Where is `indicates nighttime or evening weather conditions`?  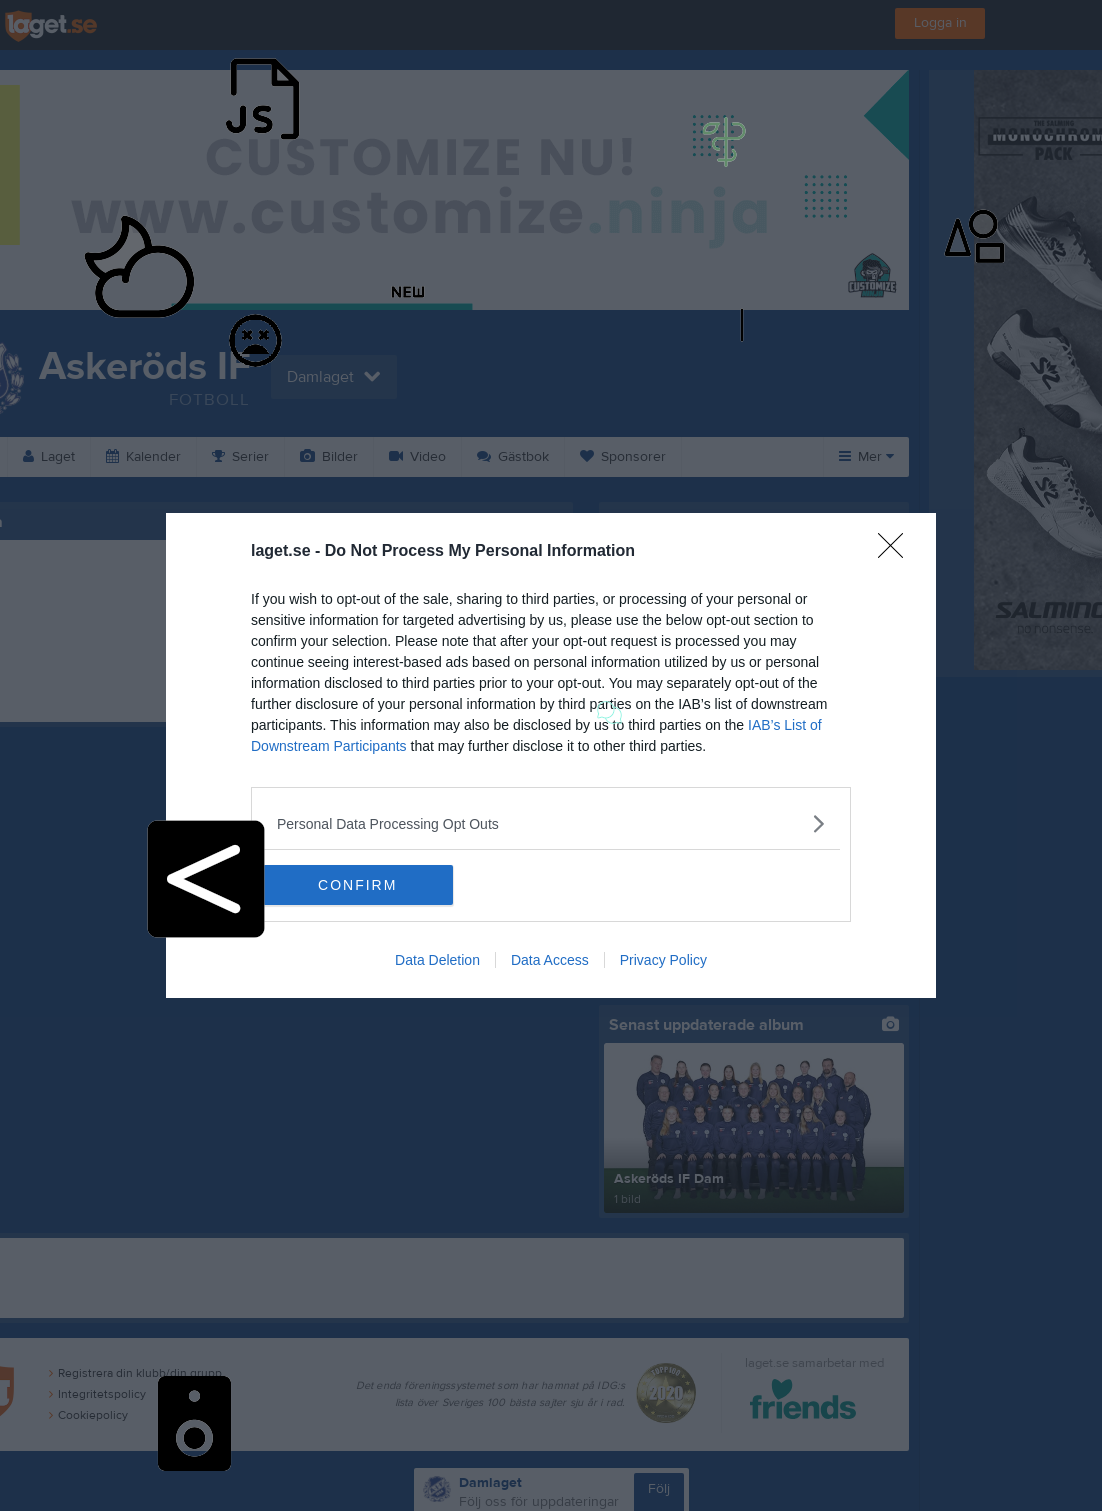 indicates nighttime or evening weather conditions is located at coordinates (137, 272).